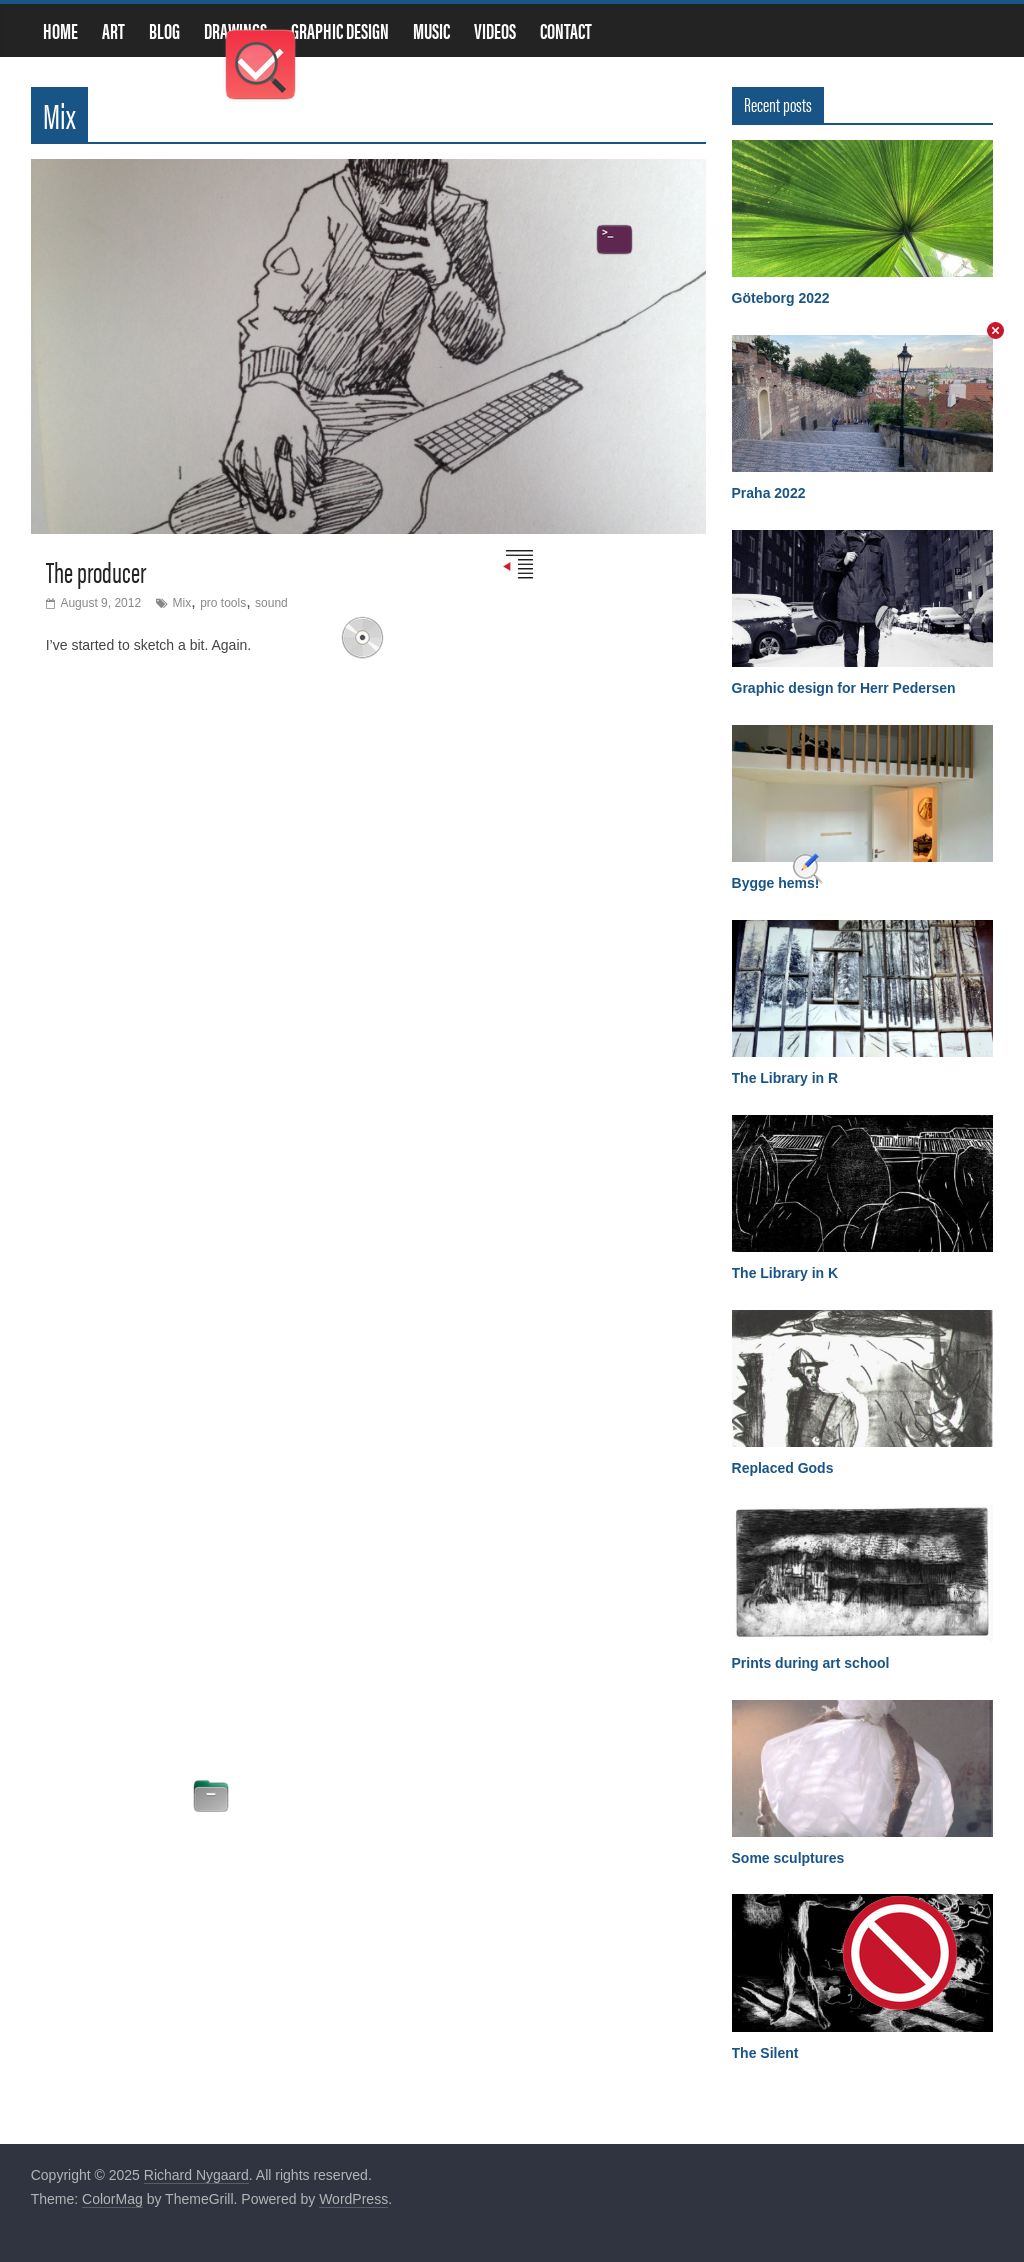  I want to click on audio CD device detected, so click(362, 637).